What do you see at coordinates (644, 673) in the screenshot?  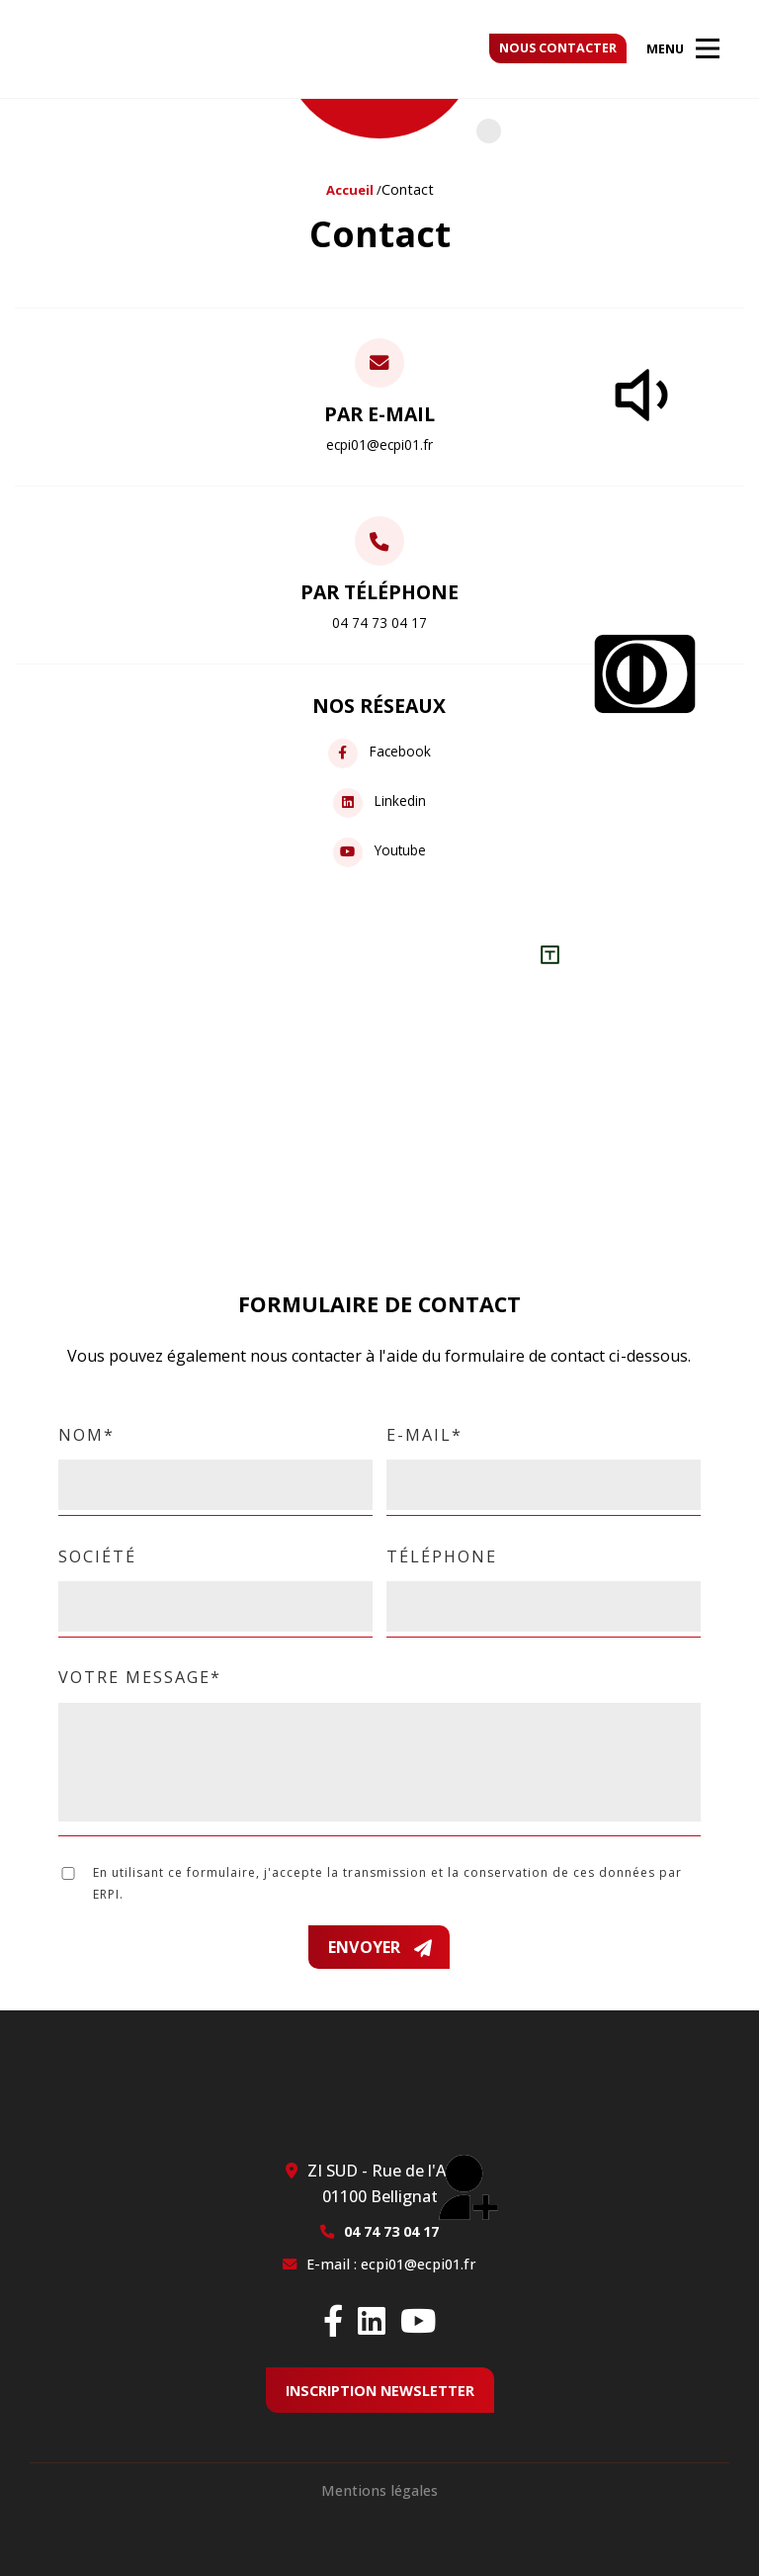 I see `pay with Diners Club credit card` at bounding box center [644, 673].